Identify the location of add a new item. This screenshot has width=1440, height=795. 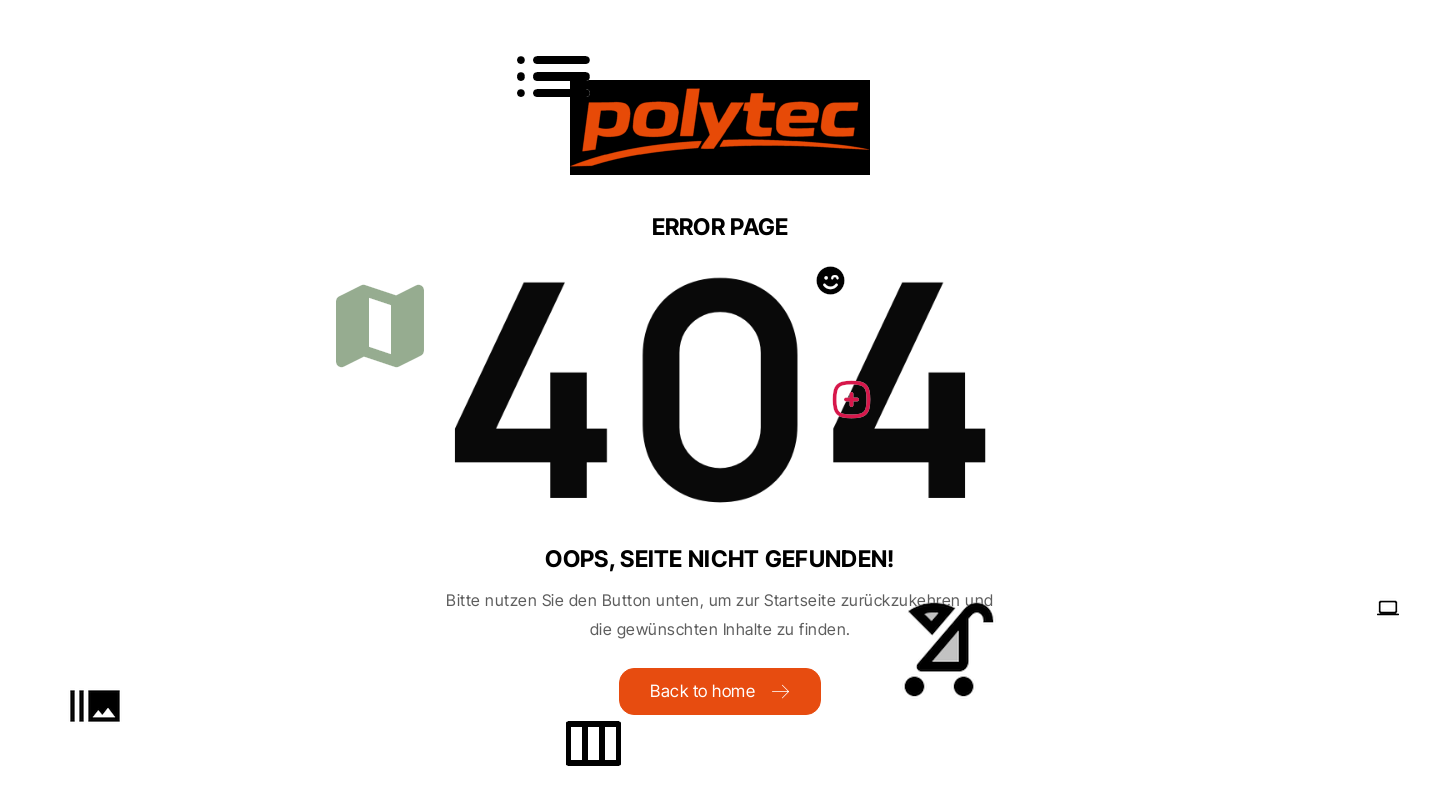
(851, 399).